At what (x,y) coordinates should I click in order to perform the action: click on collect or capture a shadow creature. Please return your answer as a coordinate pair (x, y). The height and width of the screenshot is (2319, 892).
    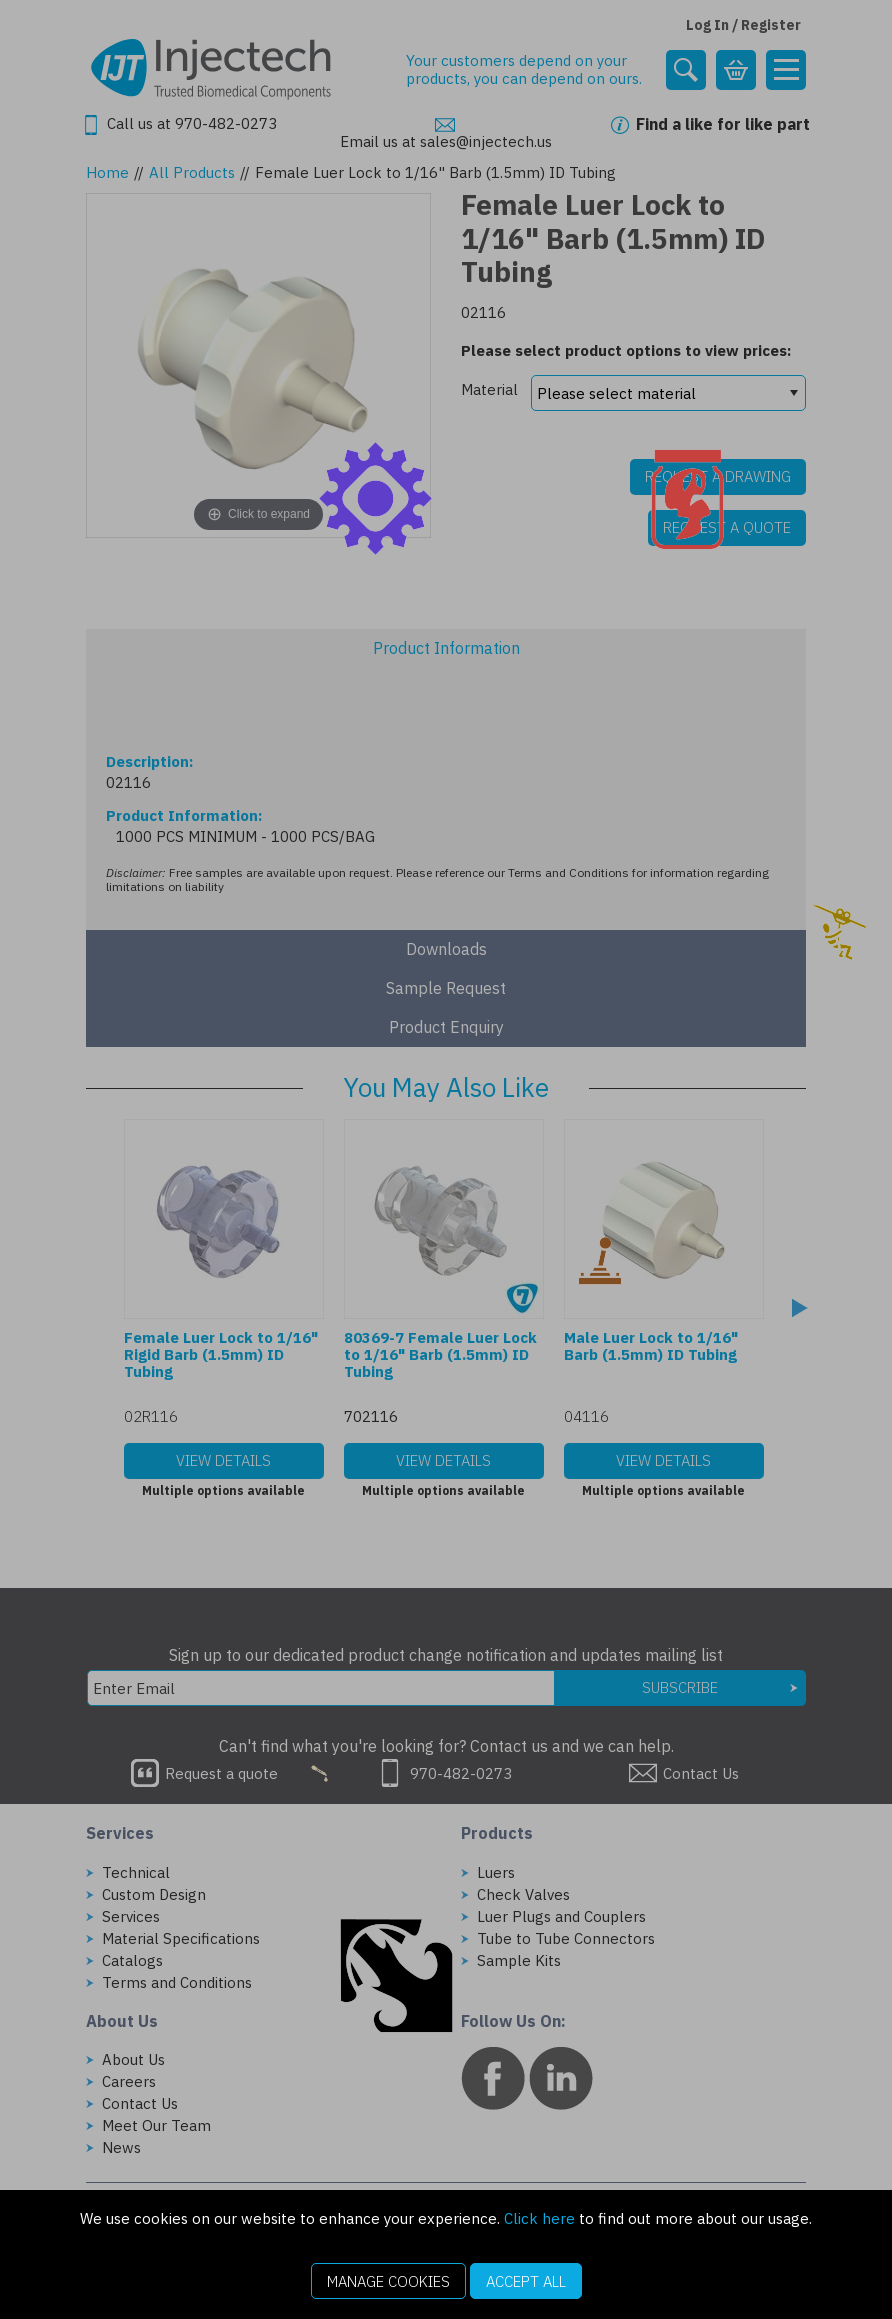
    Looking at the image, I should click on (687, 499).